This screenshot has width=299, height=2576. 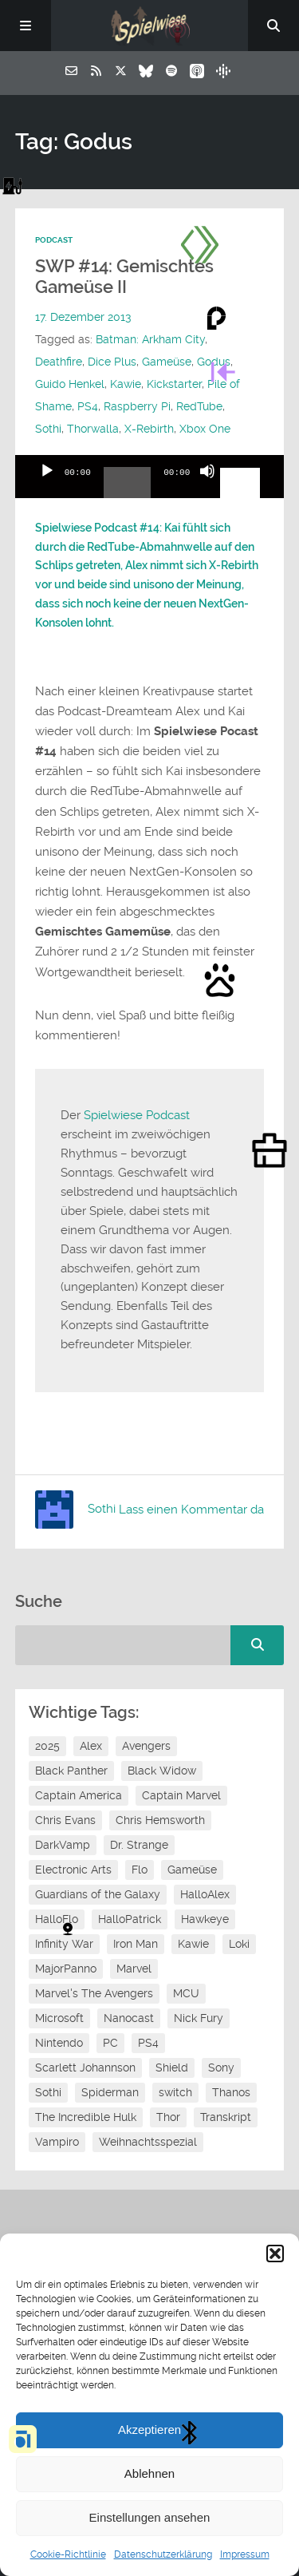 What do you see at coordinates (68, 1929) in the screenshot?
I see `view location with surrounding area range` at bounding box center [68, 1929].